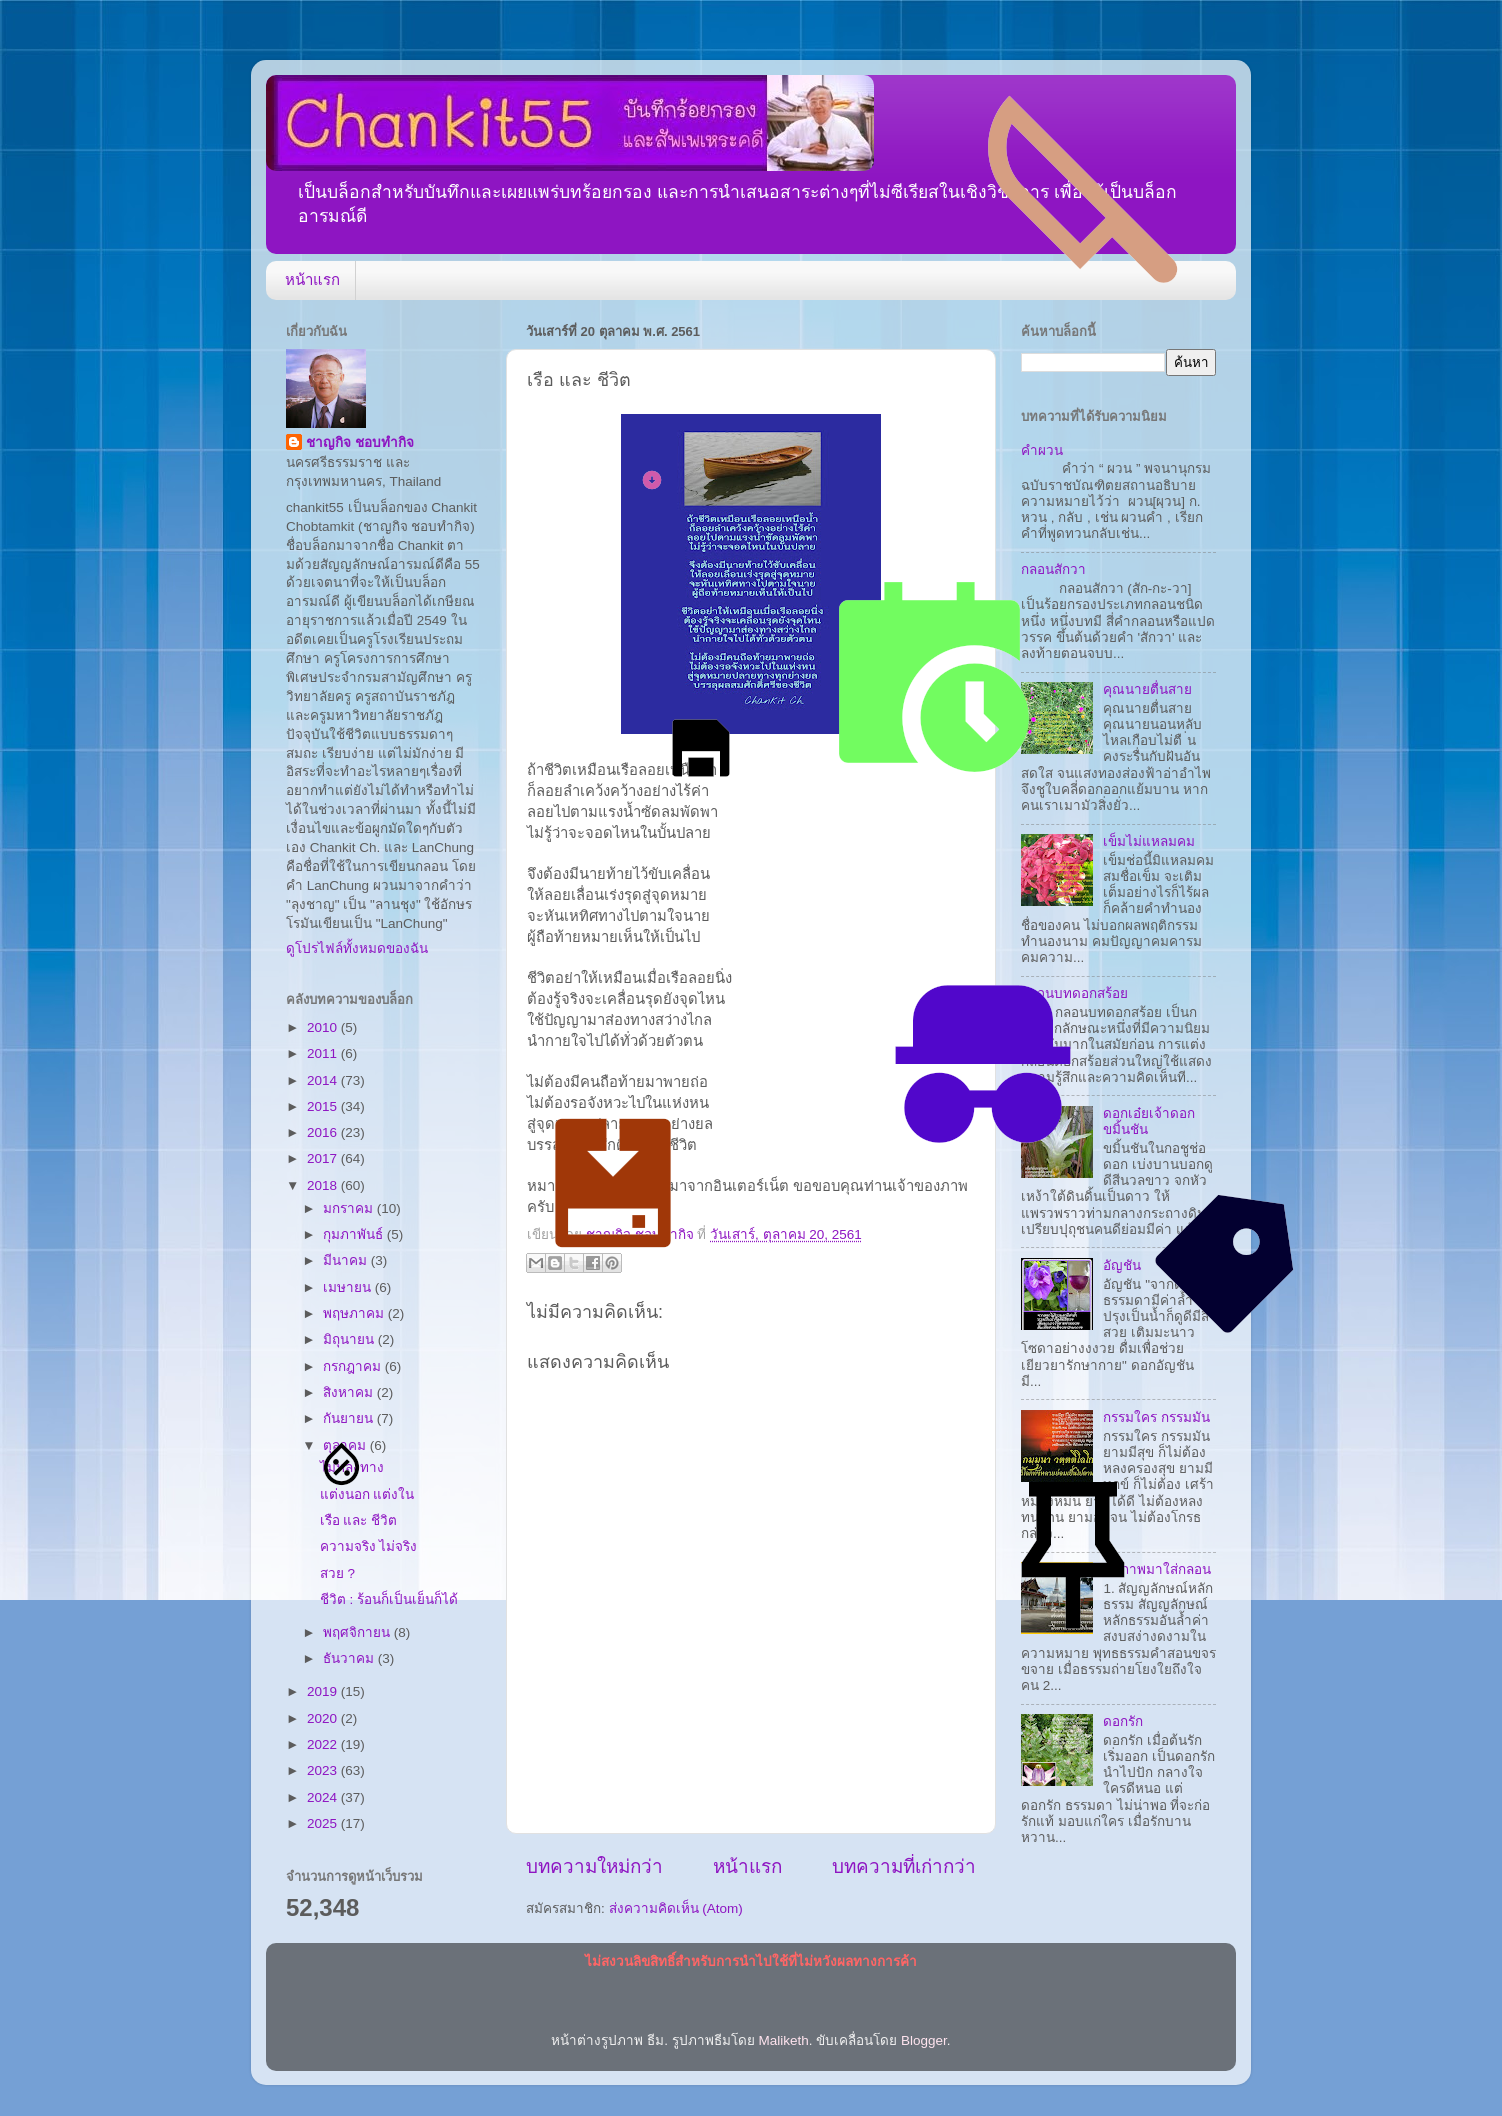 The width and height of the screenshot is (1502, 2116). Describe the element at coordinates (1079, 192) in the screenshot. I see `access cooking or recipe features` at that location.